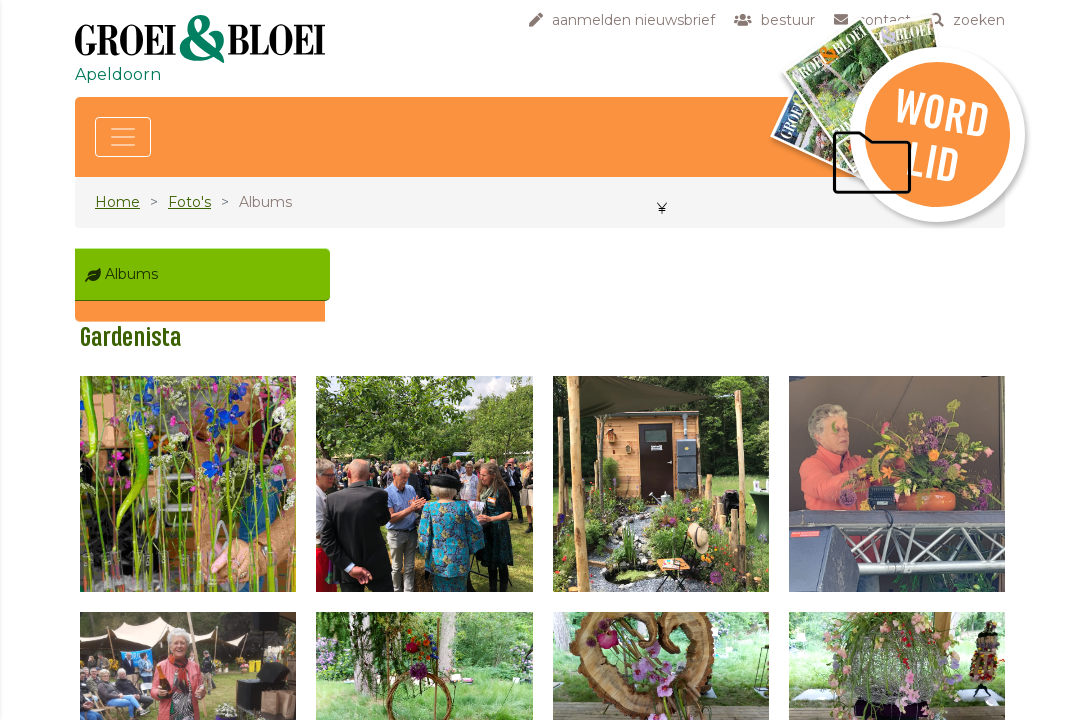 The image size is (1080, 720). Describe the element at coordinates (872, 161) in the screenshot. I see `open file folder` at that location.